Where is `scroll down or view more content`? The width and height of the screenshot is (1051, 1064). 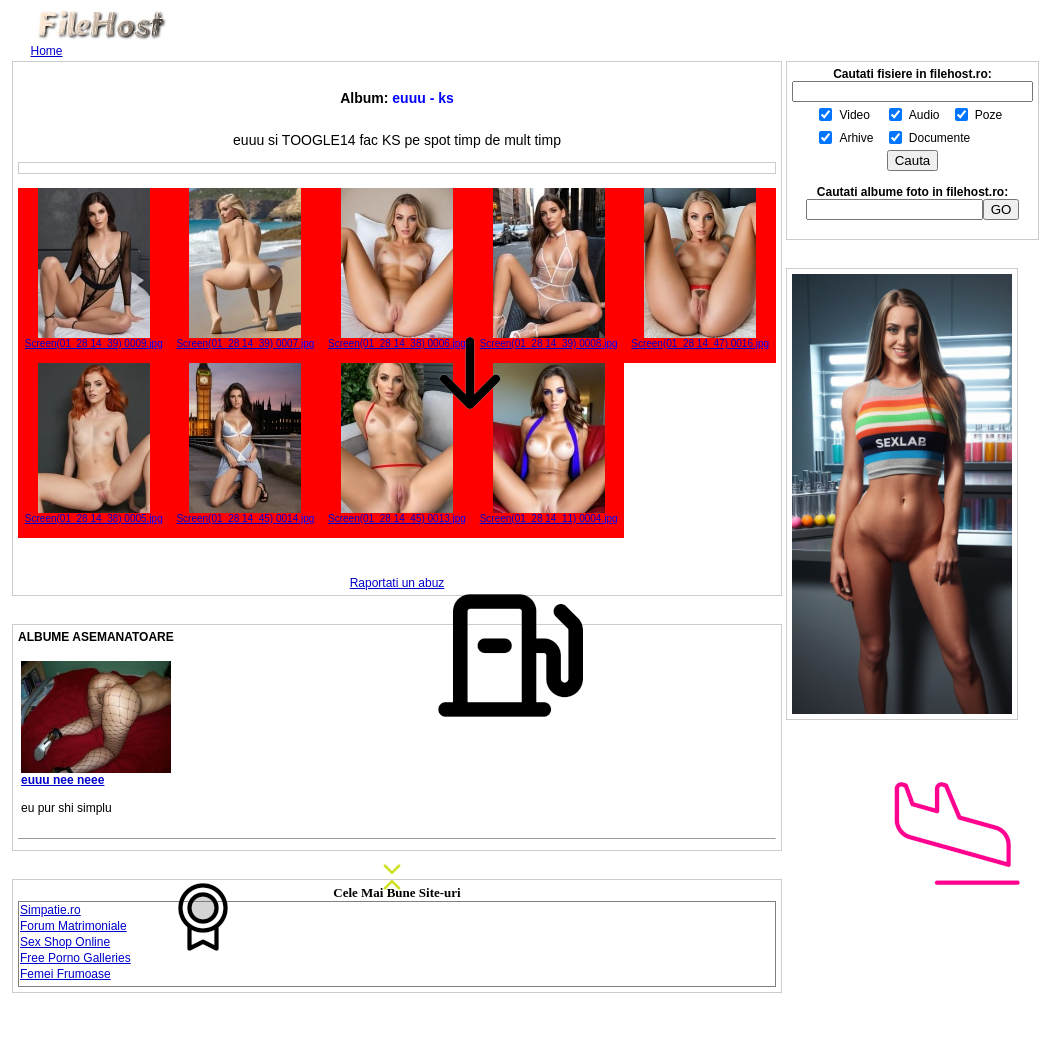
scroll down or view more content is located at coordinates (470, 373).